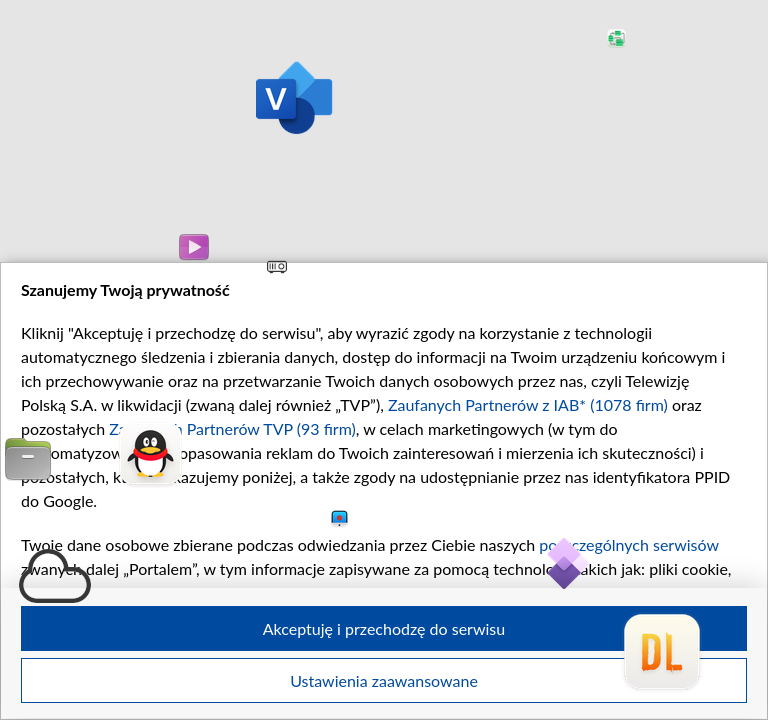 Image resolution: width=768 pixels, height=720 pixels. What do you see at coordinates (150, 453) in the screenshot?
I see `open QQ messaging app` at bounding box center [150, 453].